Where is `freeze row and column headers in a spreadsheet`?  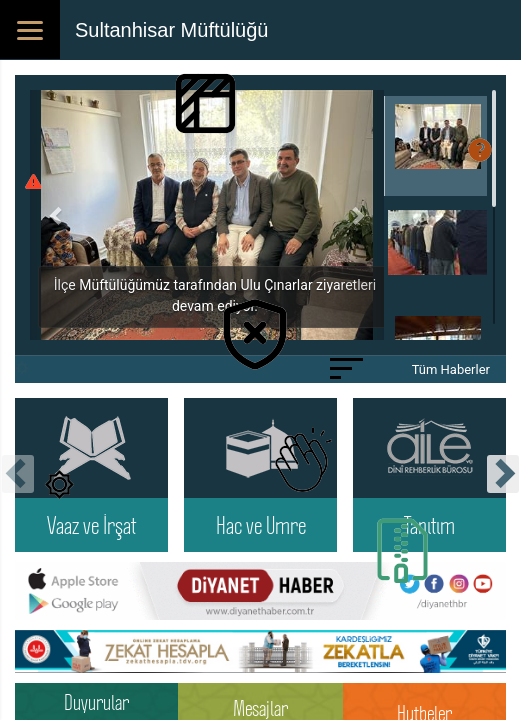
freeze row and column headers in a spreadsheet is located at coordinates (205, 103).